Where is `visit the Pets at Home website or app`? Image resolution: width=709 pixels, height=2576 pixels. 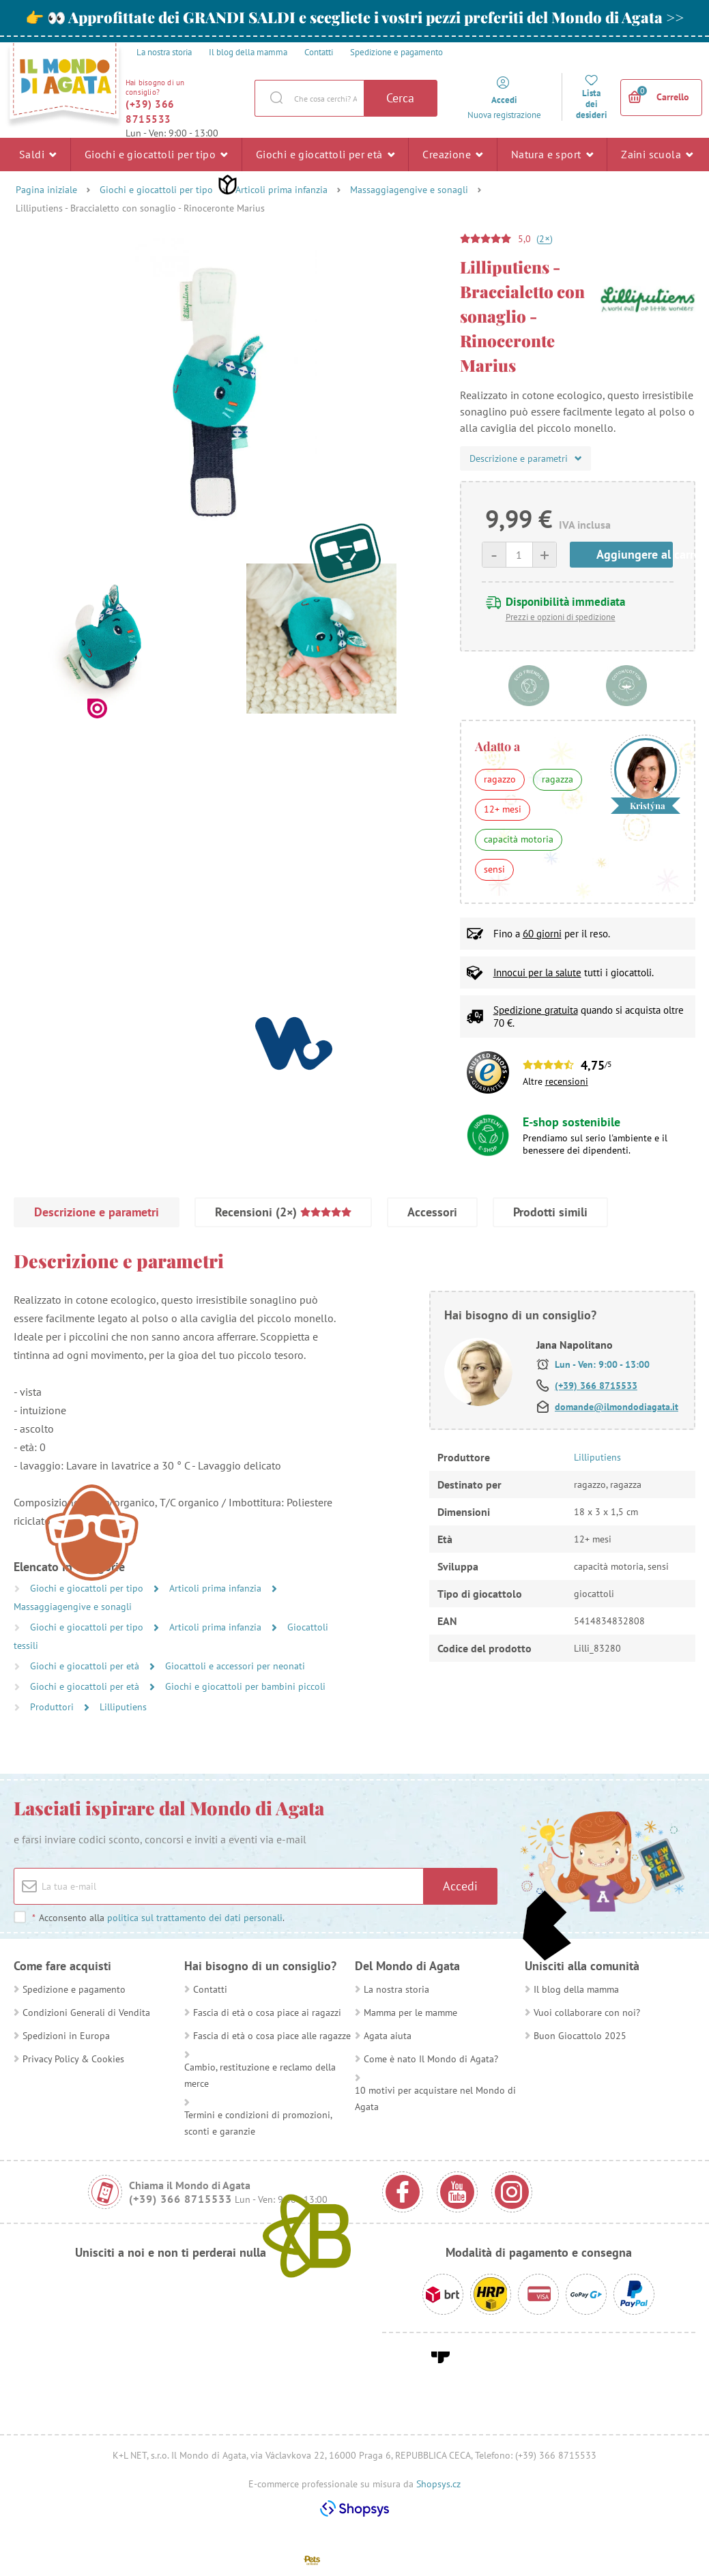 visit the Pets at Home website or app is located at coordinates (312, 2560).